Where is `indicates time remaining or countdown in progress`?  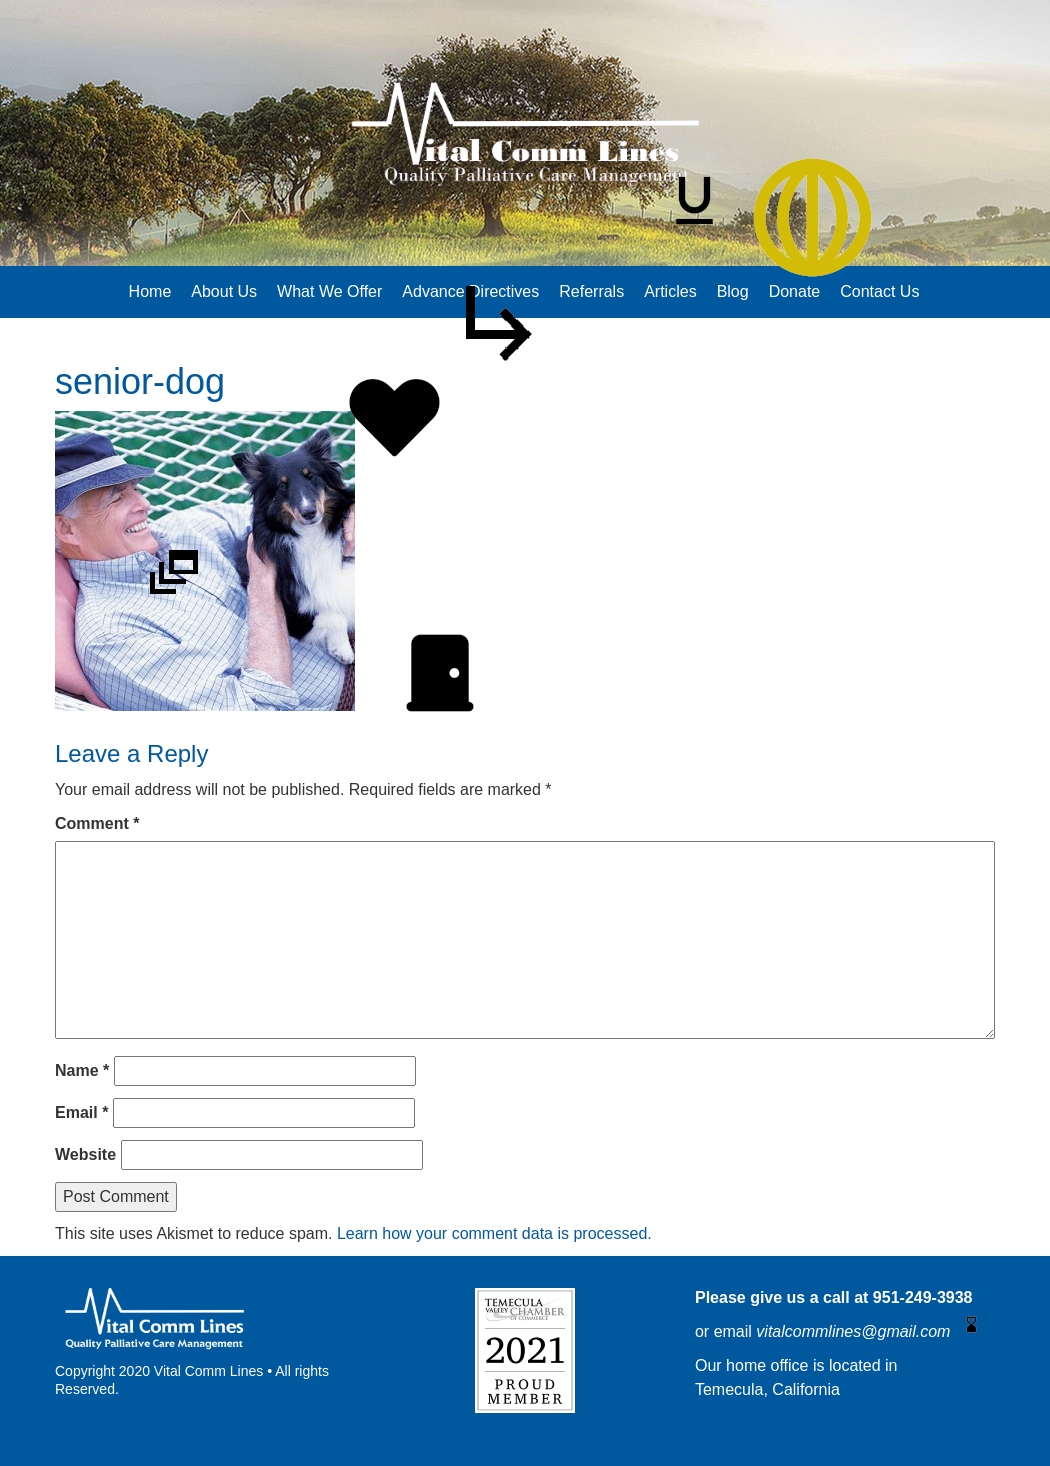 indicates time remaining or countdown in progress is located at coordinates (971, 1324).